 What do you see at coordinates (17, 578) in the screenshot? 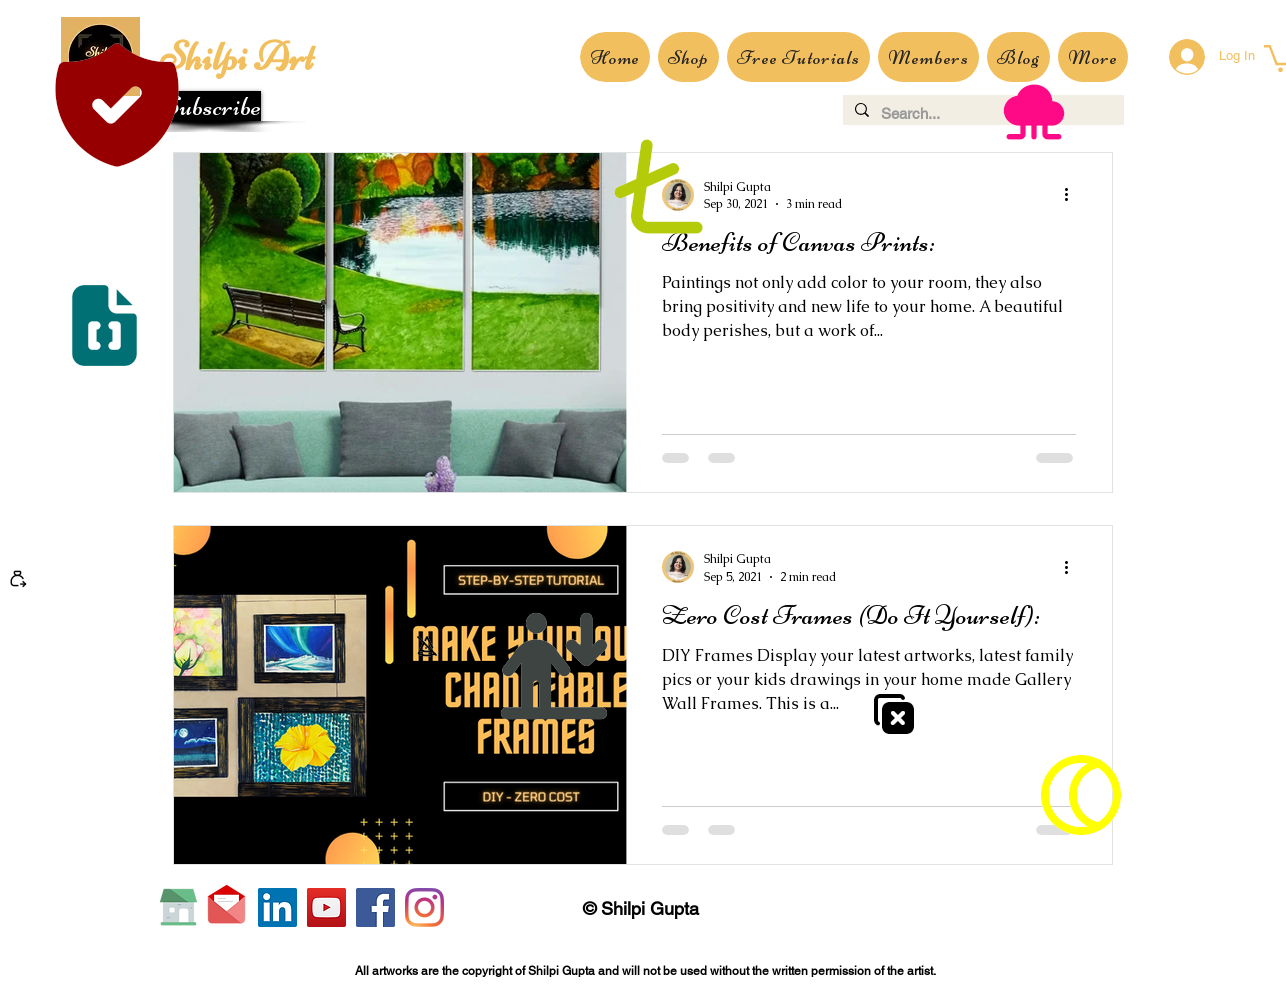
I see `transfer funds to another account` at bounding box center [17, 578].